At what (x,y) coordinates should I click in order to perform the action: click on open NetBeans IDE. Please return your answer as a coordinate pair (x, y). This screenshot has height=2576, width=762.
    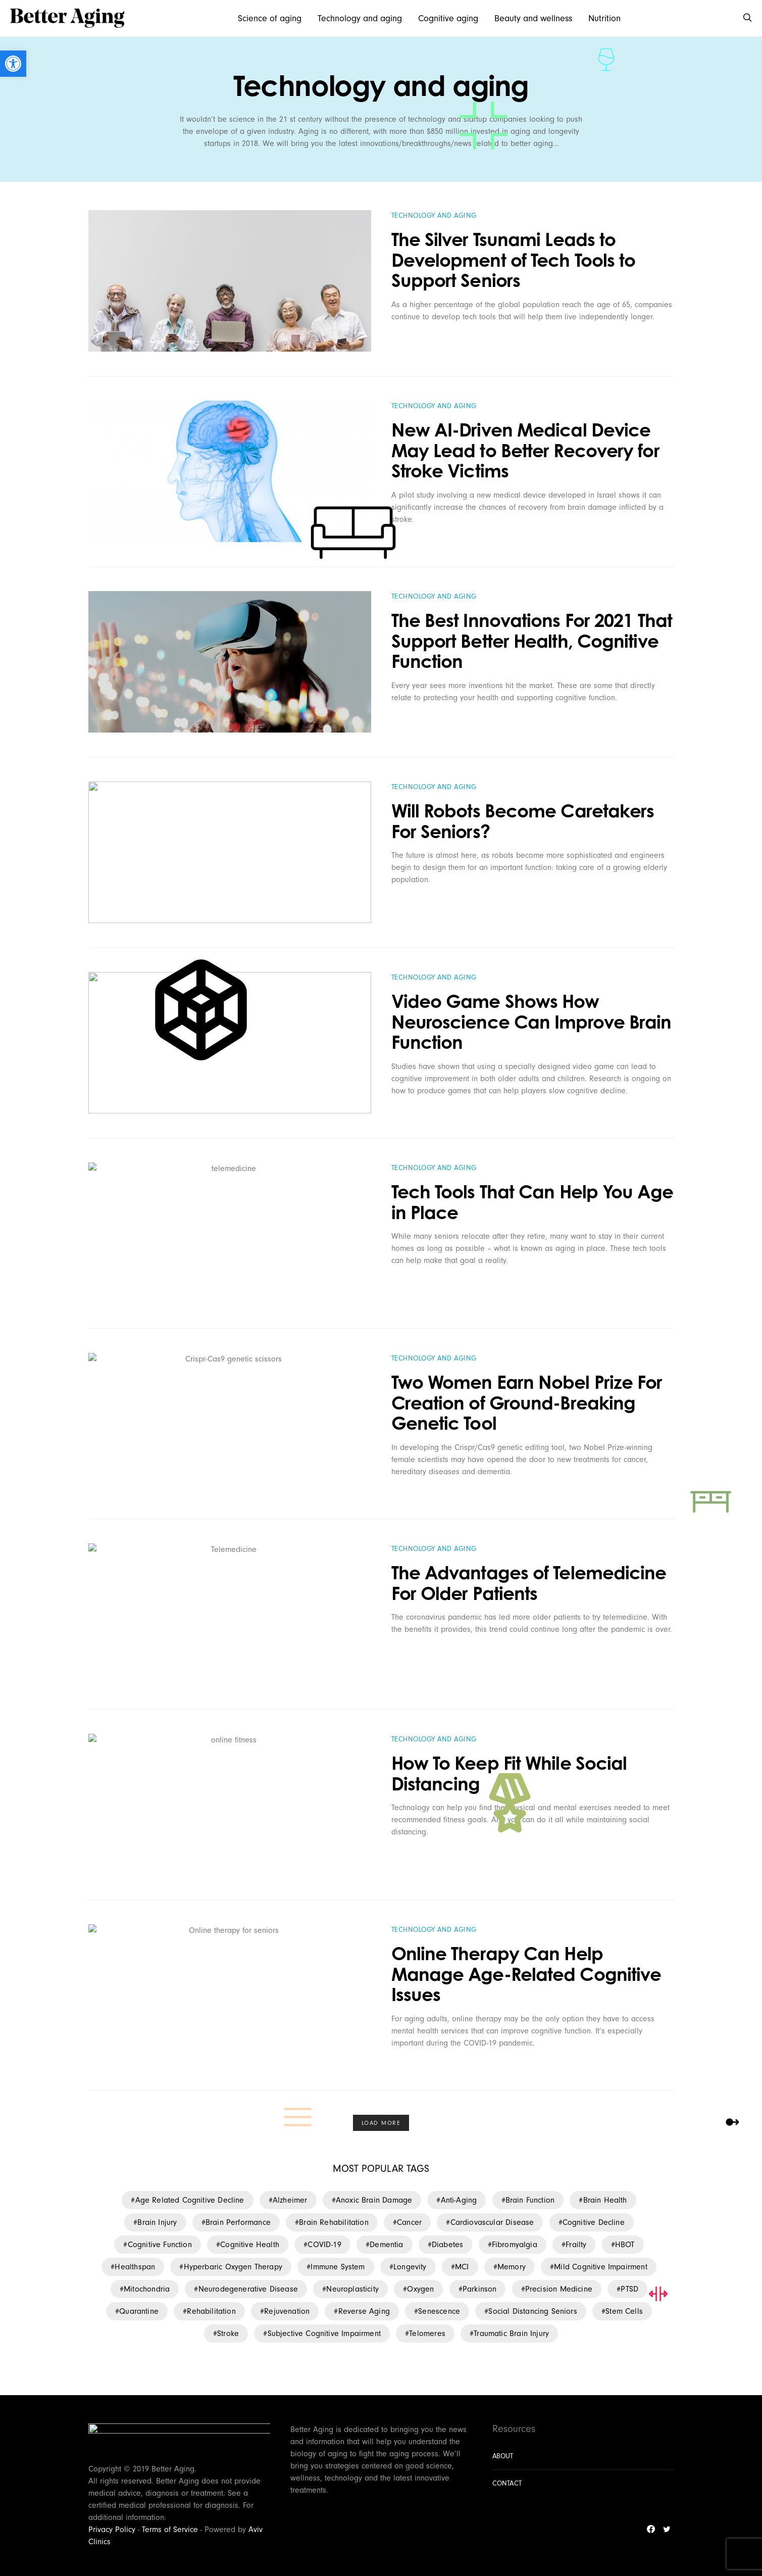
    Looking at the image, I should click on (201, 1010).